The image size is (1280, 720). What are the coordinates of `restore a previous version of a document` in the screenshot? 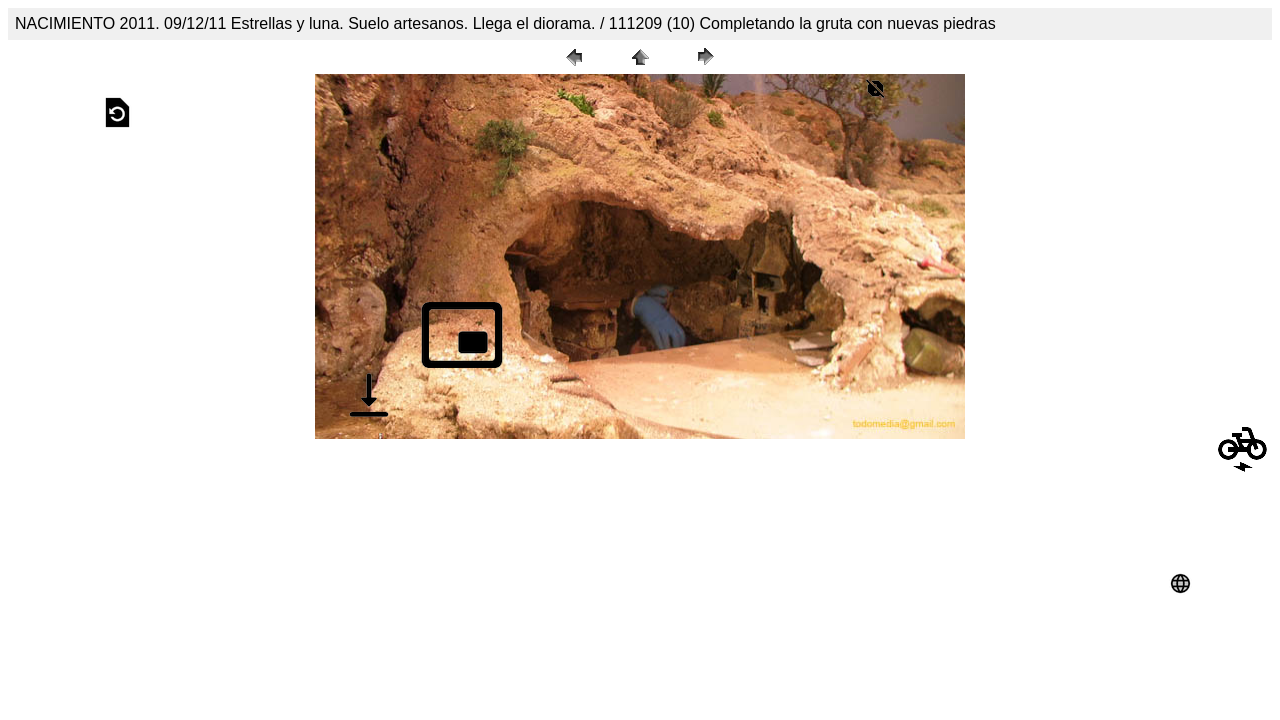 It's located at (117, 112).